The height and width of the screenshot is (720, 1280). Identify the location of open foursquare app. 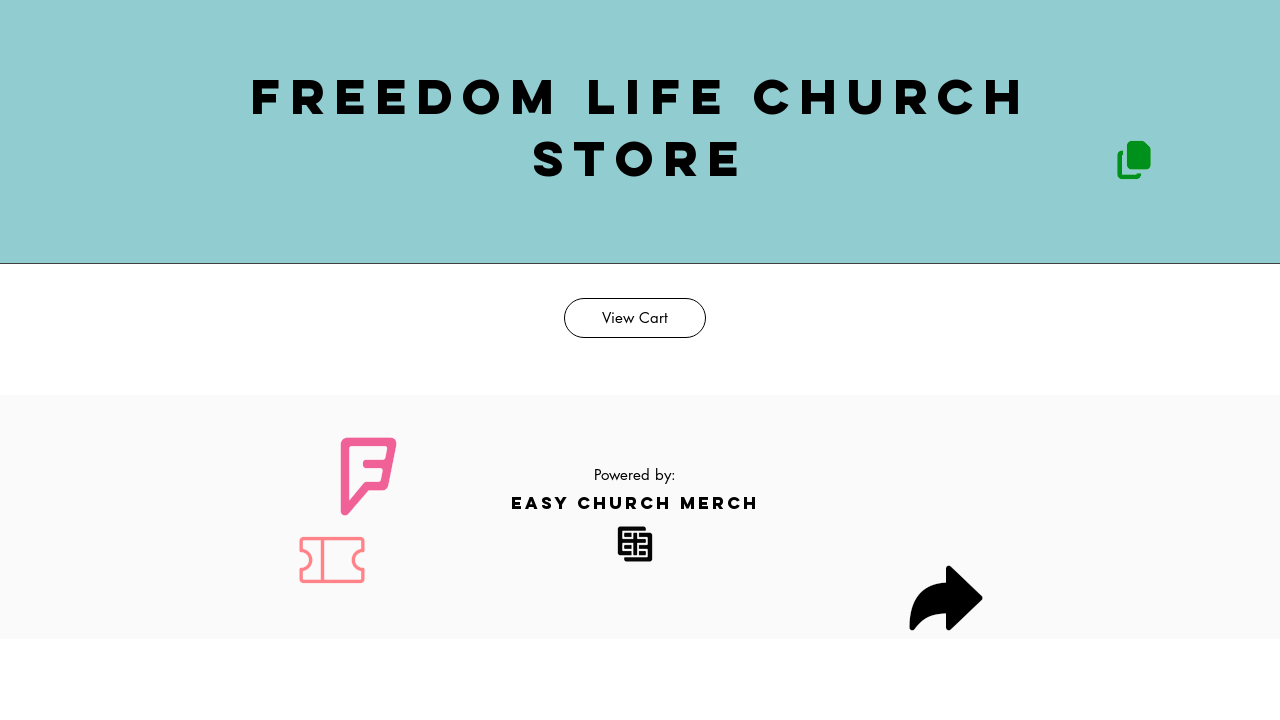
(368, 476).